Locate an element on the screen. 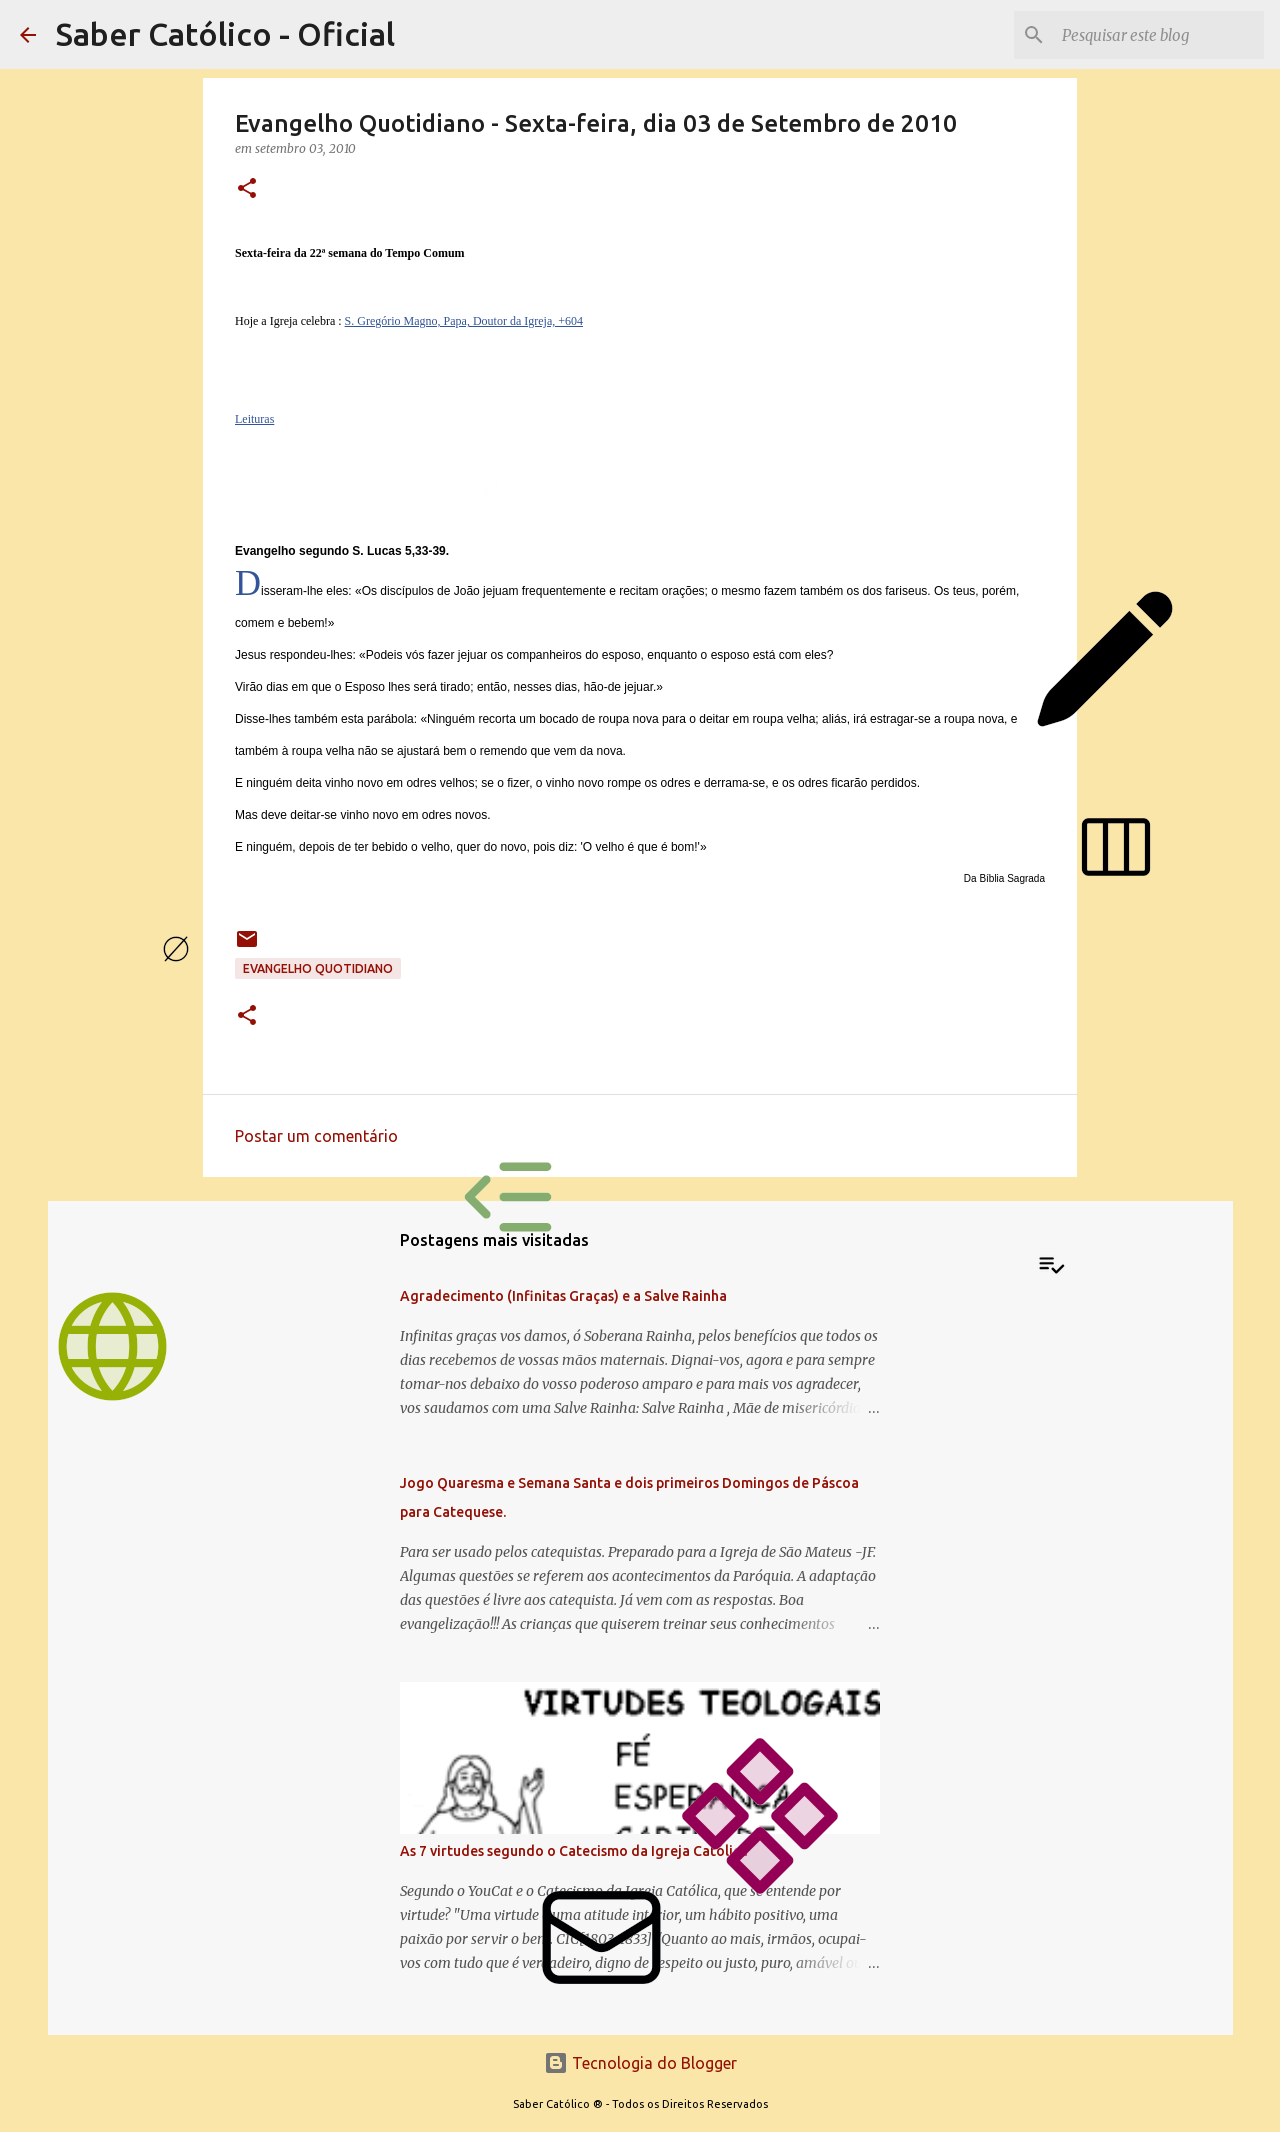  scan or generate a qr code is located at coordinates (491, 489).